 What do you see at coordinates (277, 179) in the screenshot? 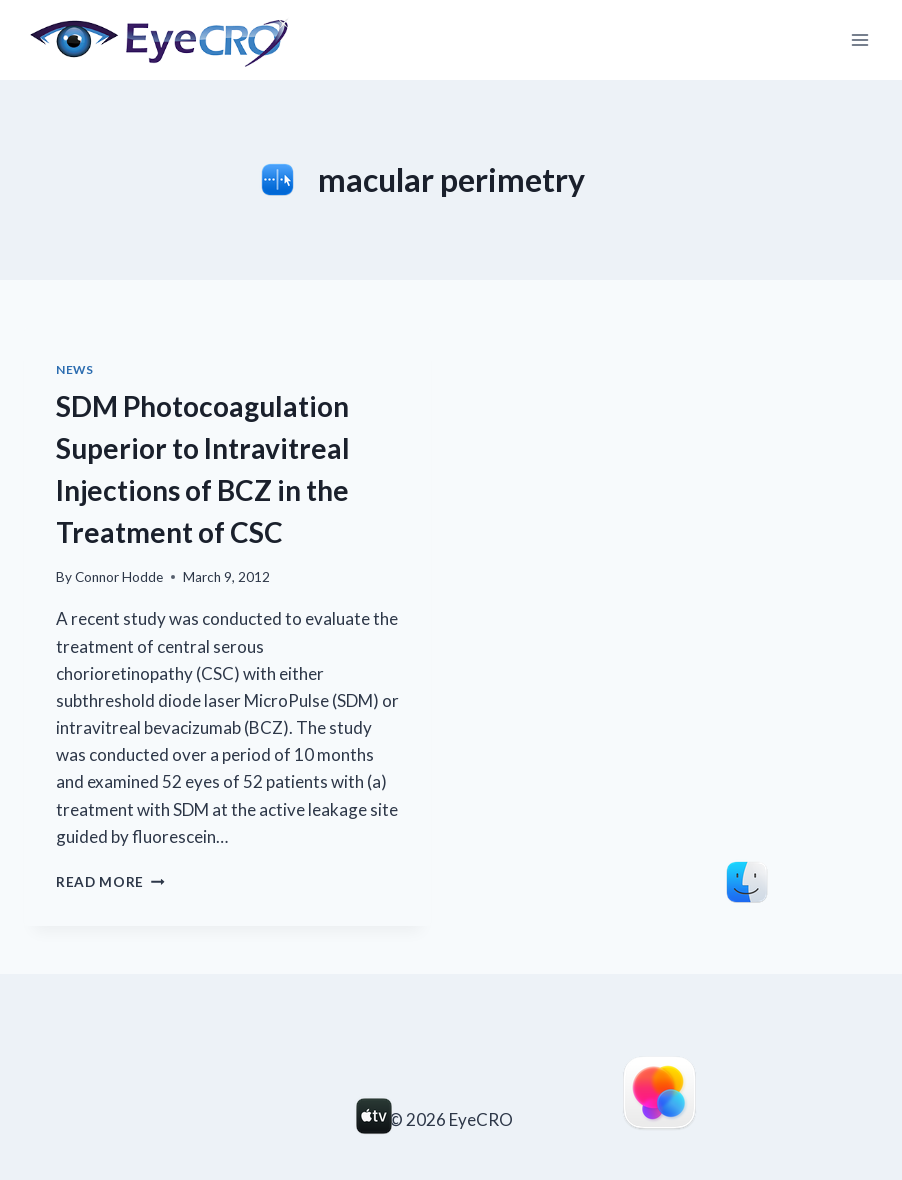
I see `access universal control settings for multi-device cursor sharing` at bounding box center [277, 179].